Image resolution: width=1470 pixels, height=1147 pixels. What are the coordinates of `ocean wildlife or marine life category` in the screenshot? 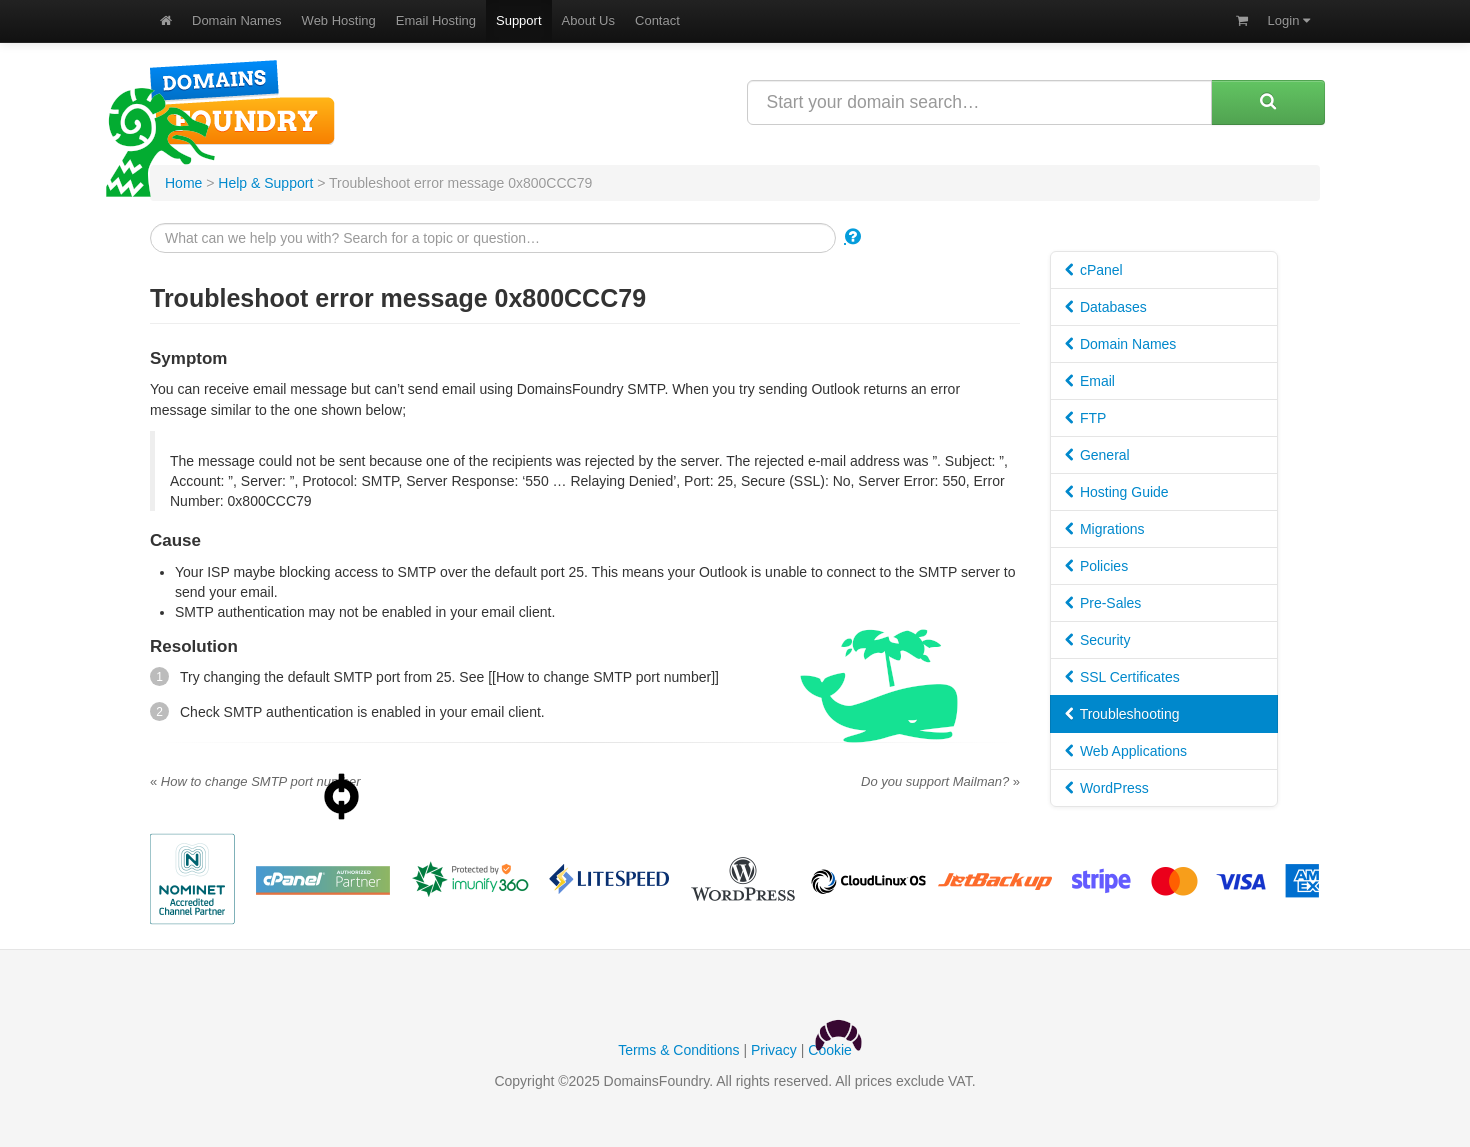 It's located at (879, 686).